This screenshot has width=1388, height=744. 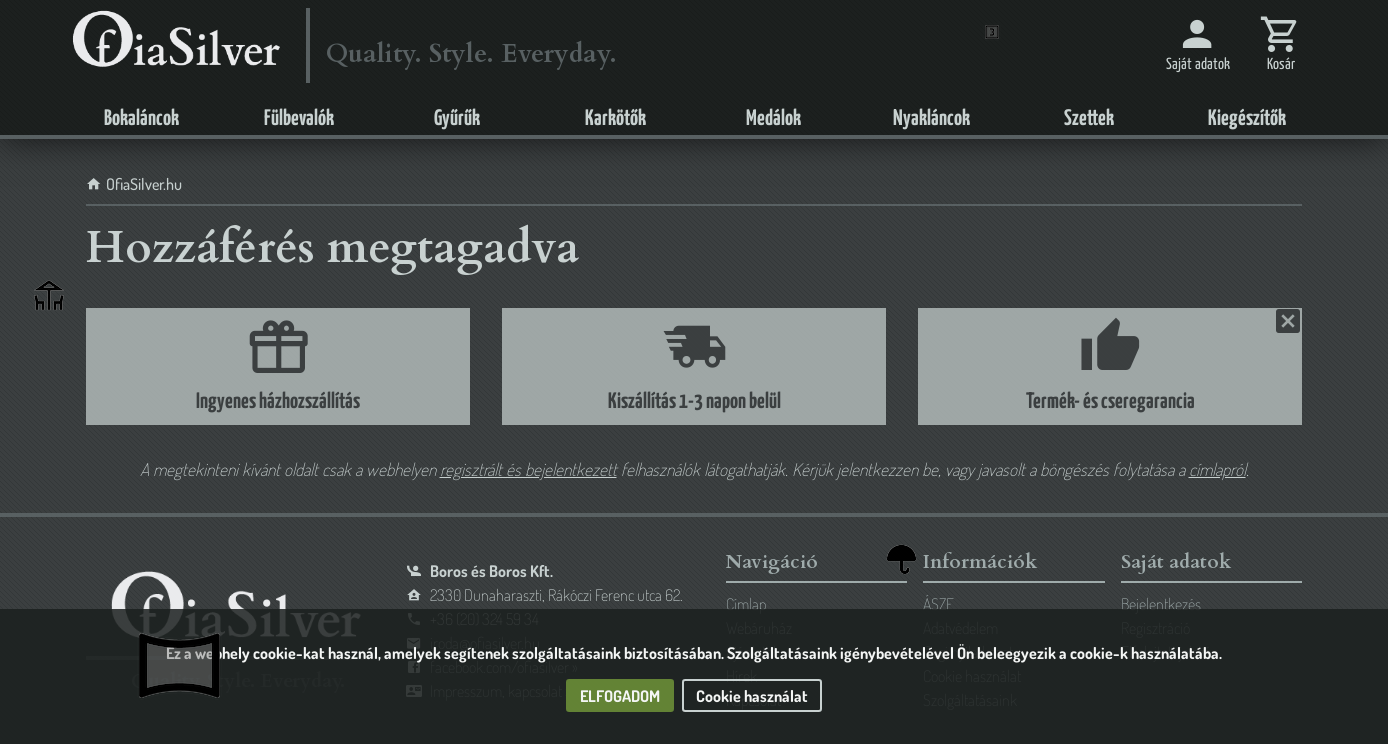 What do you see at coordinates (49, 295) in the screenshot?
I see `access outdoor or patio-related features` at bounding box center [49, 295].